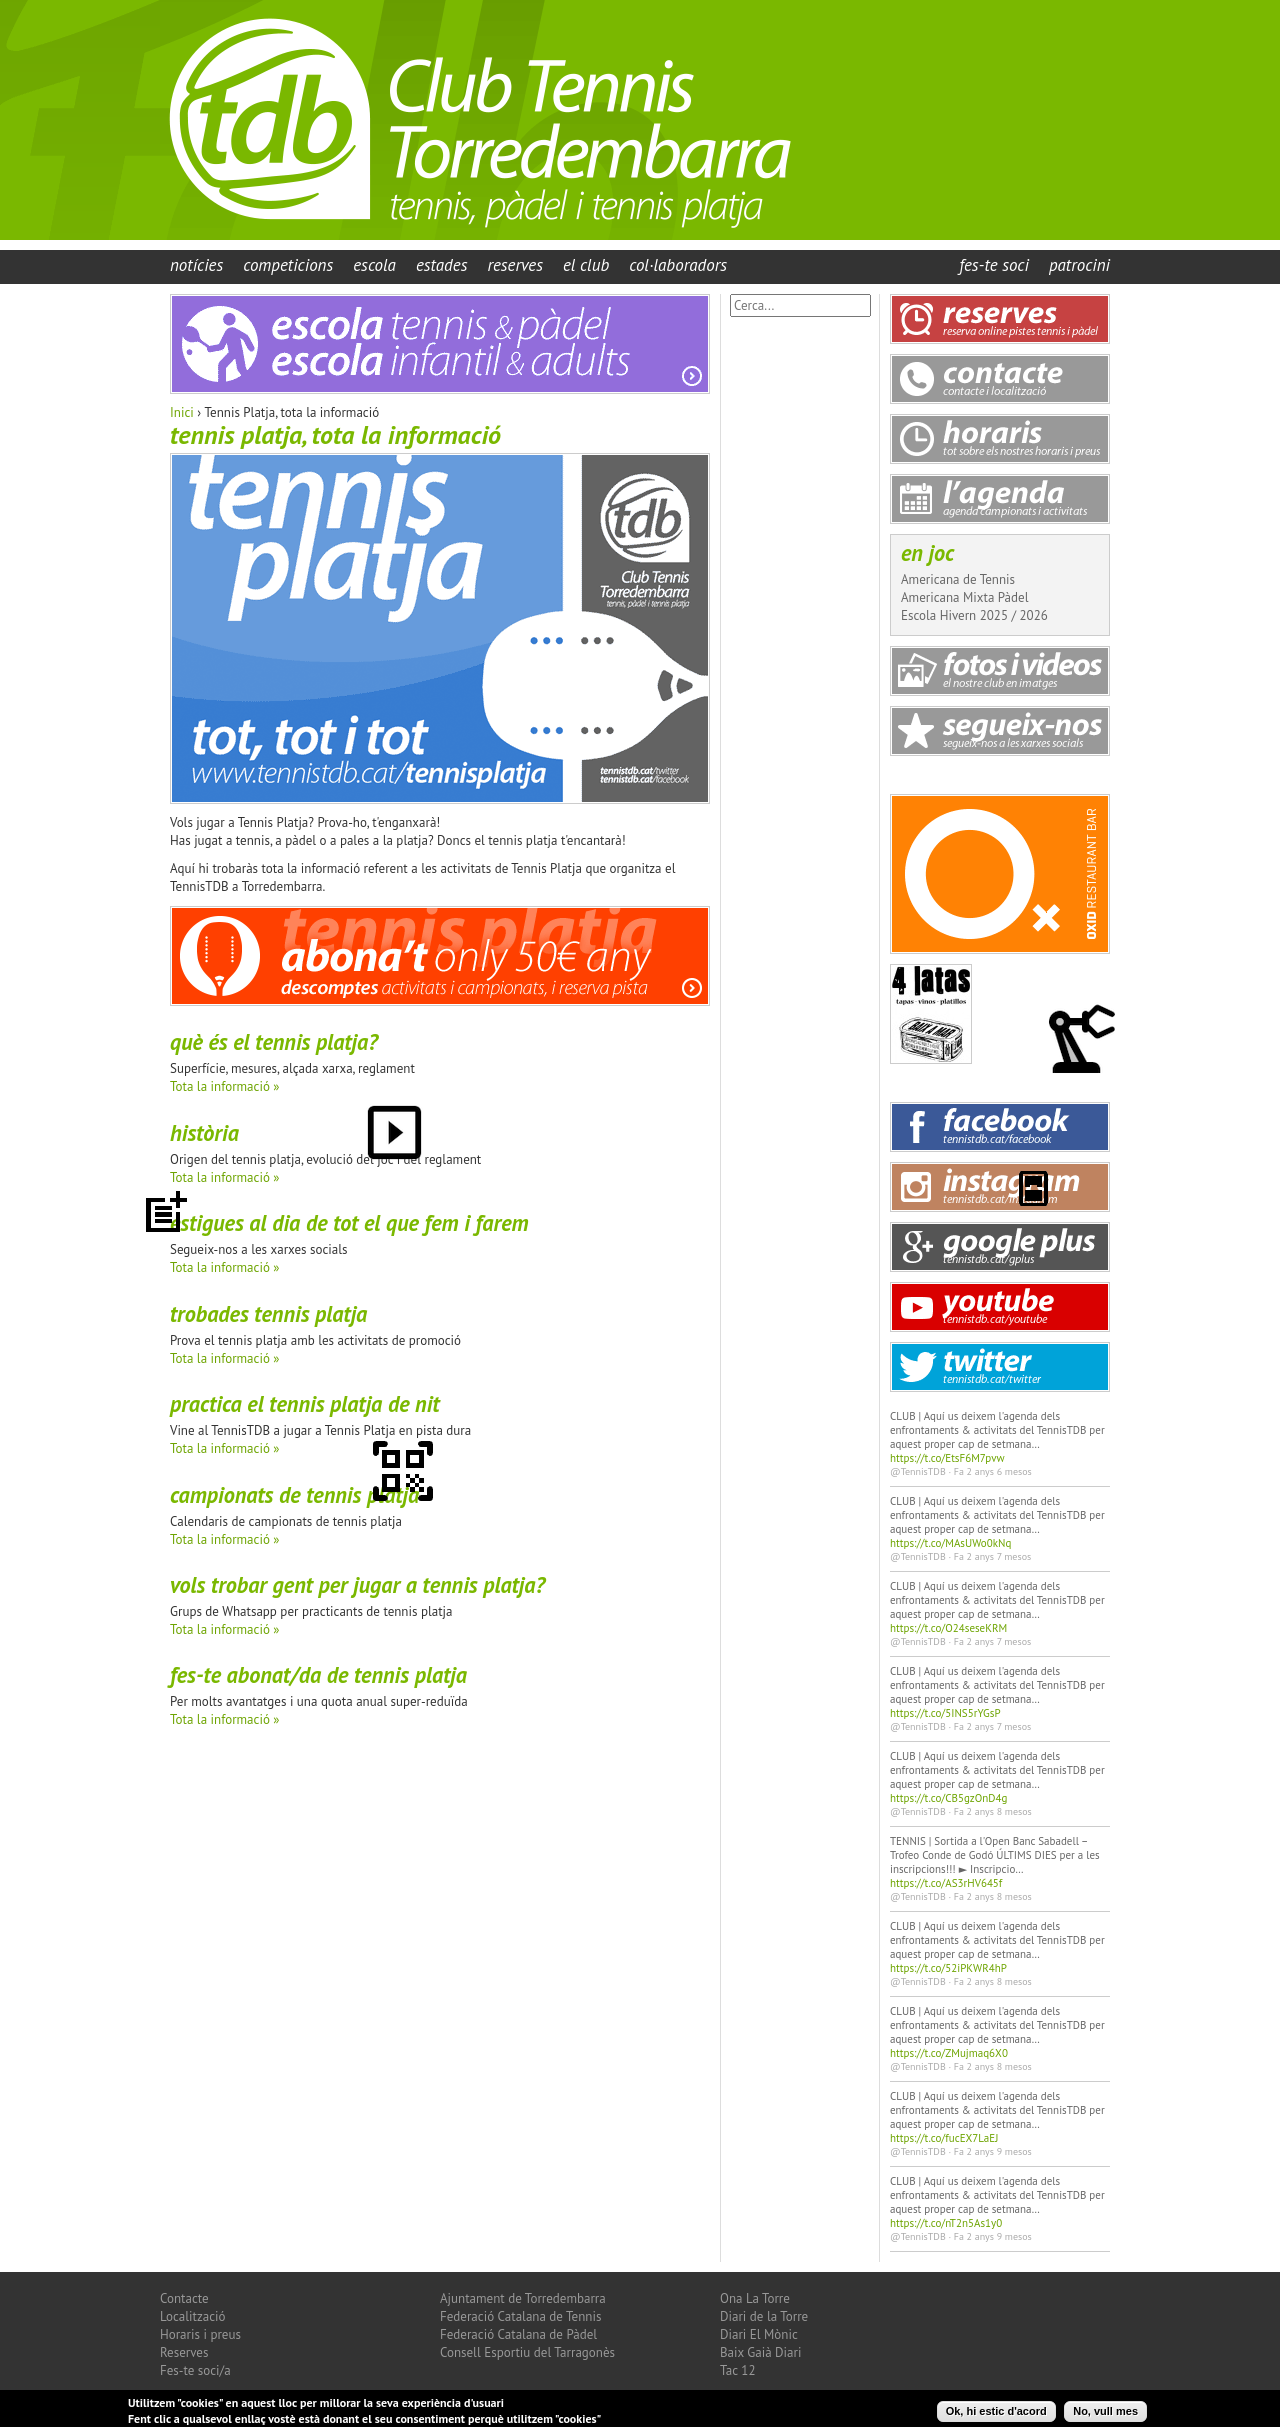 This screenshot has width=1280, height=2427. What do you see at coordinates (394, 1132) in the screenshot?
I see `start a slideshow presentation` at bounding box center [394, 1132].